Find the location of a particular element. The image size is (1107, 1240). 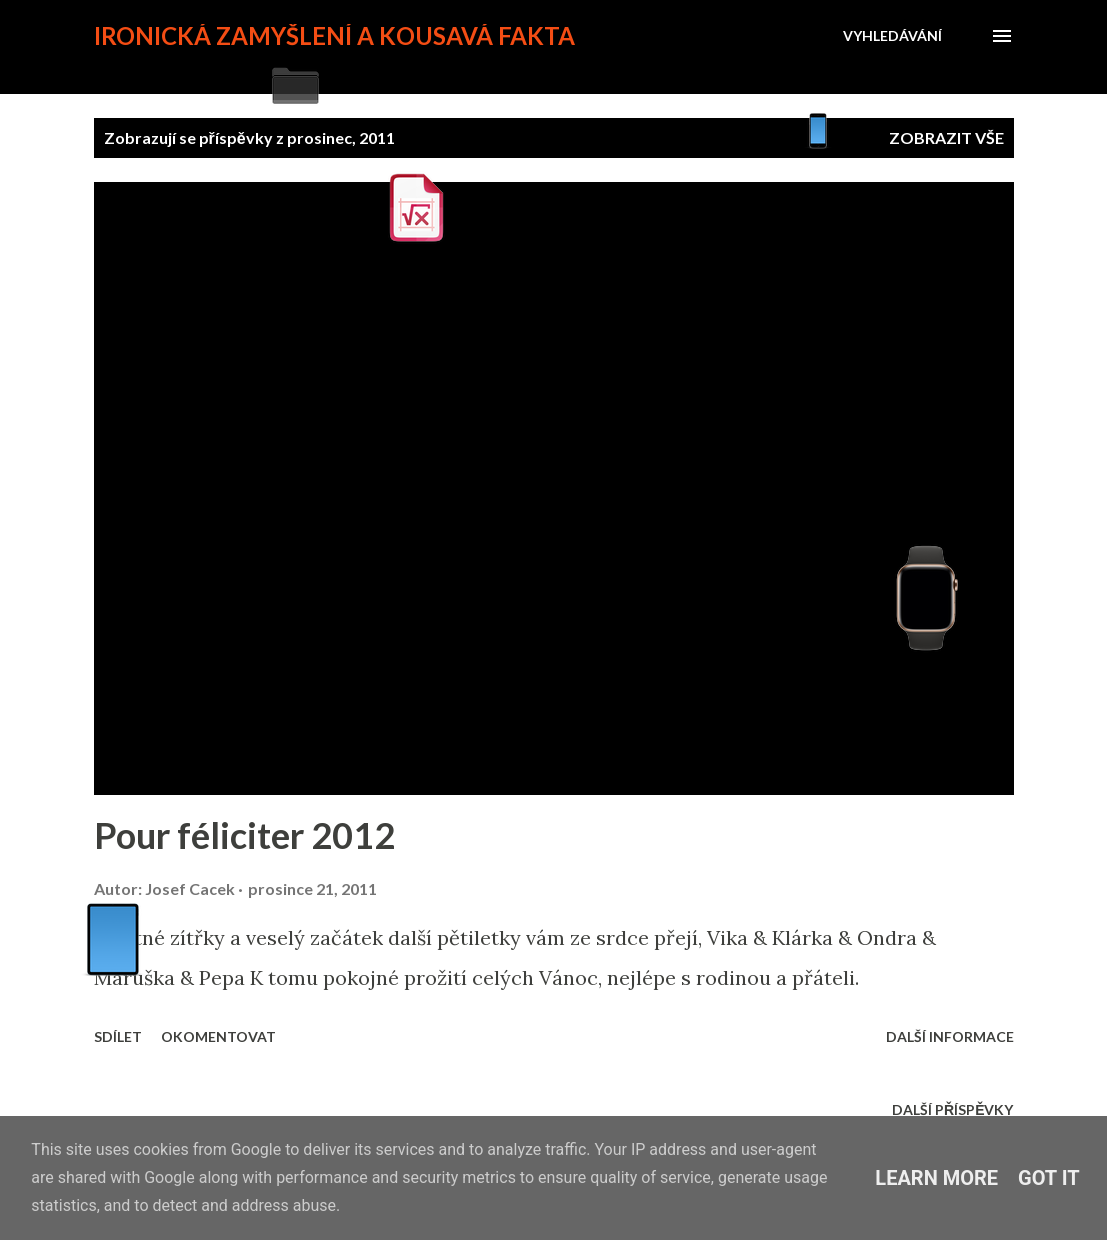

iPad Air device icon is located at coordinates (113, 940).